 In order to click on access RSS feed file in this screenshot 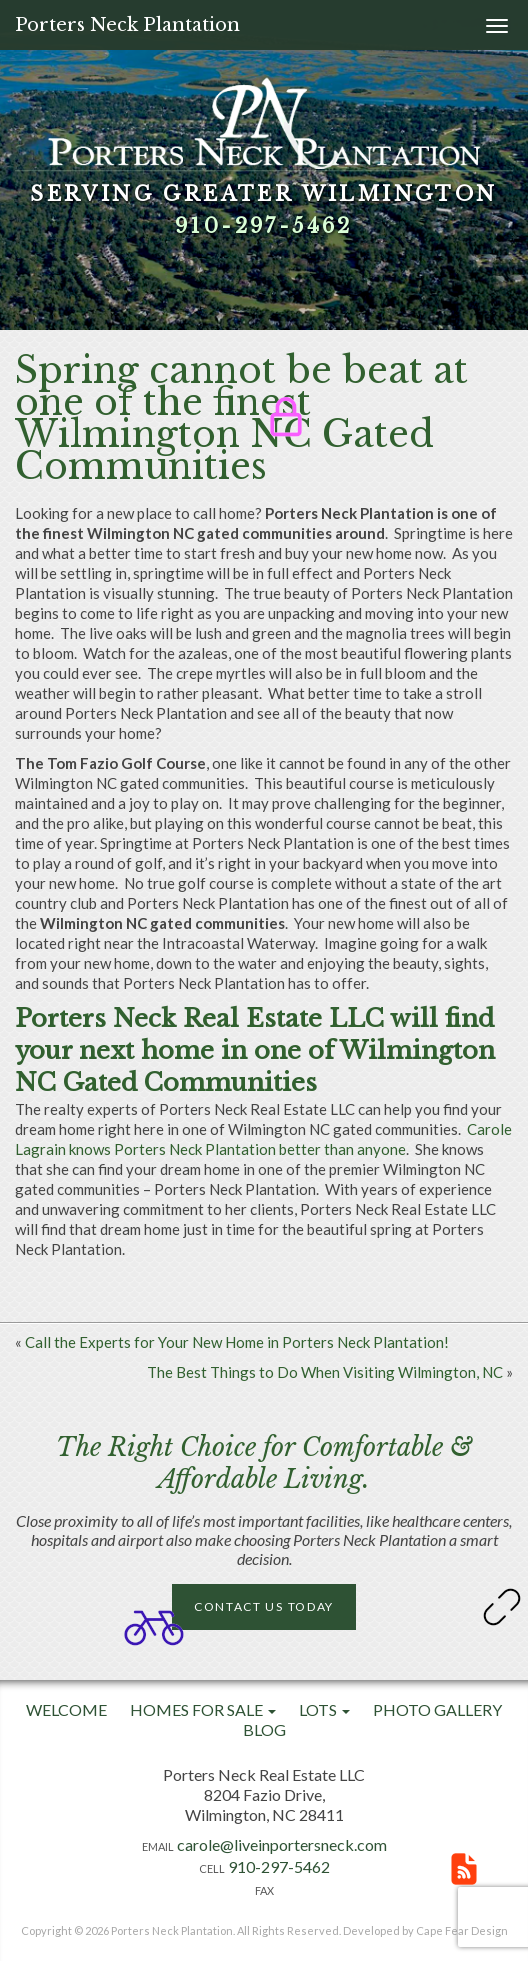, I will do `click(464, 1869)`.